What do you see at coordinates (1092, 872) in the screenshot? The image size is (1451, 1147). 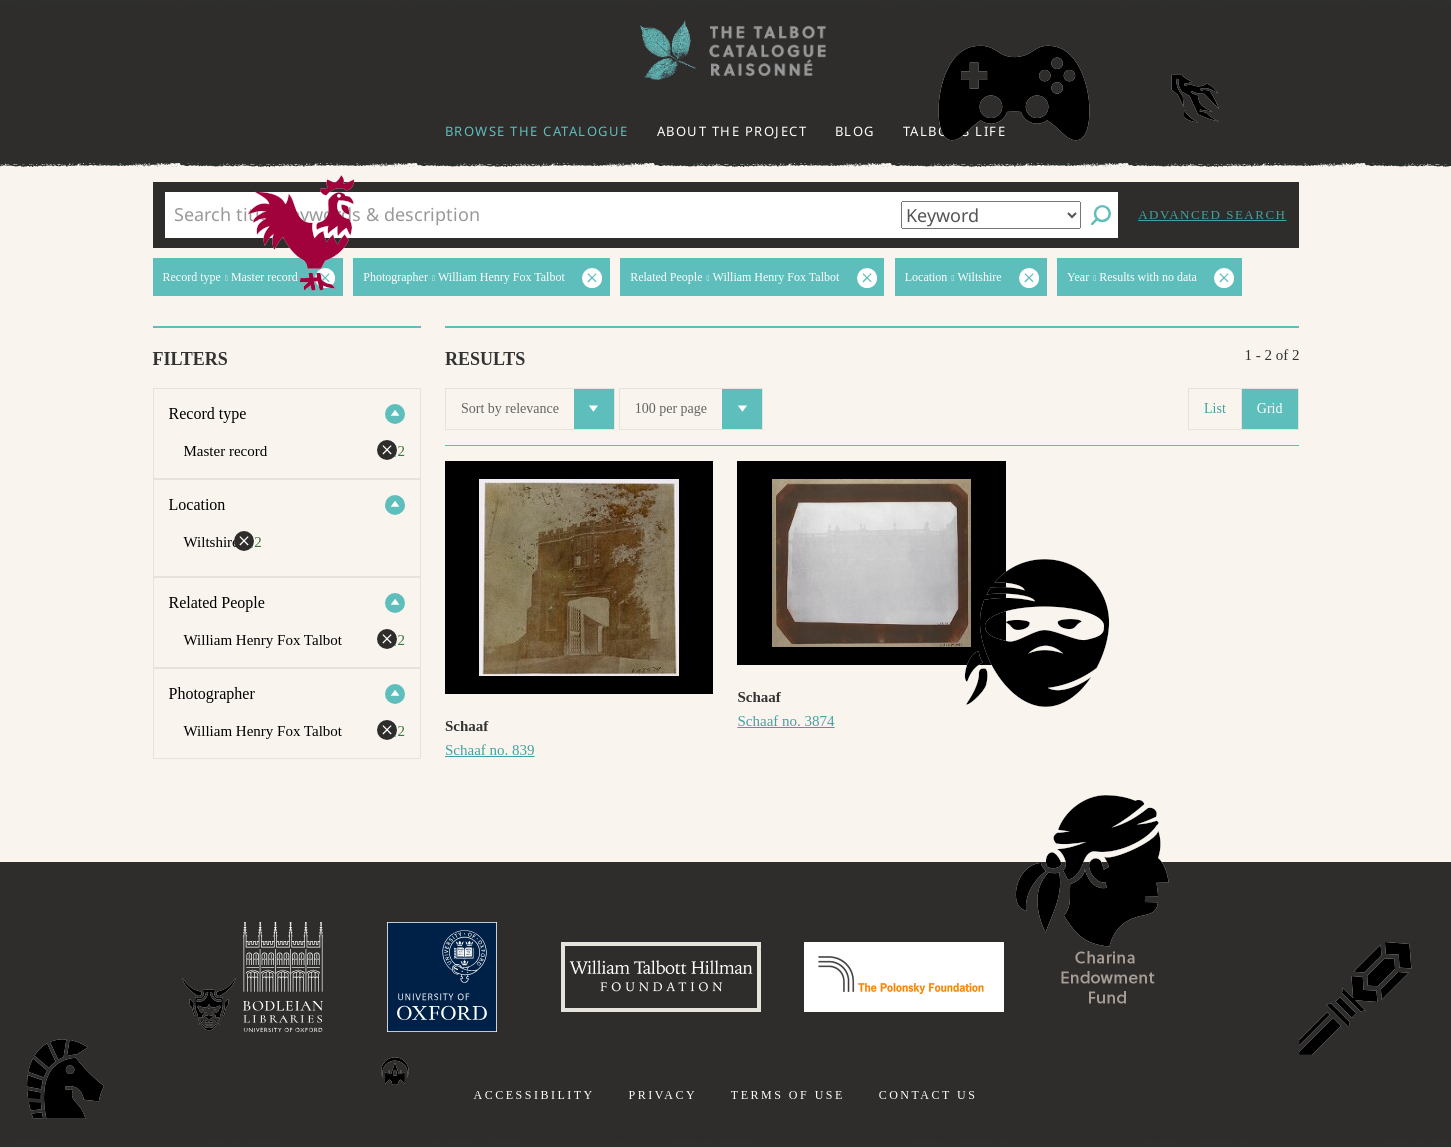 I see `select bandana accessory for character customization` at bounding box center [1092, 872].